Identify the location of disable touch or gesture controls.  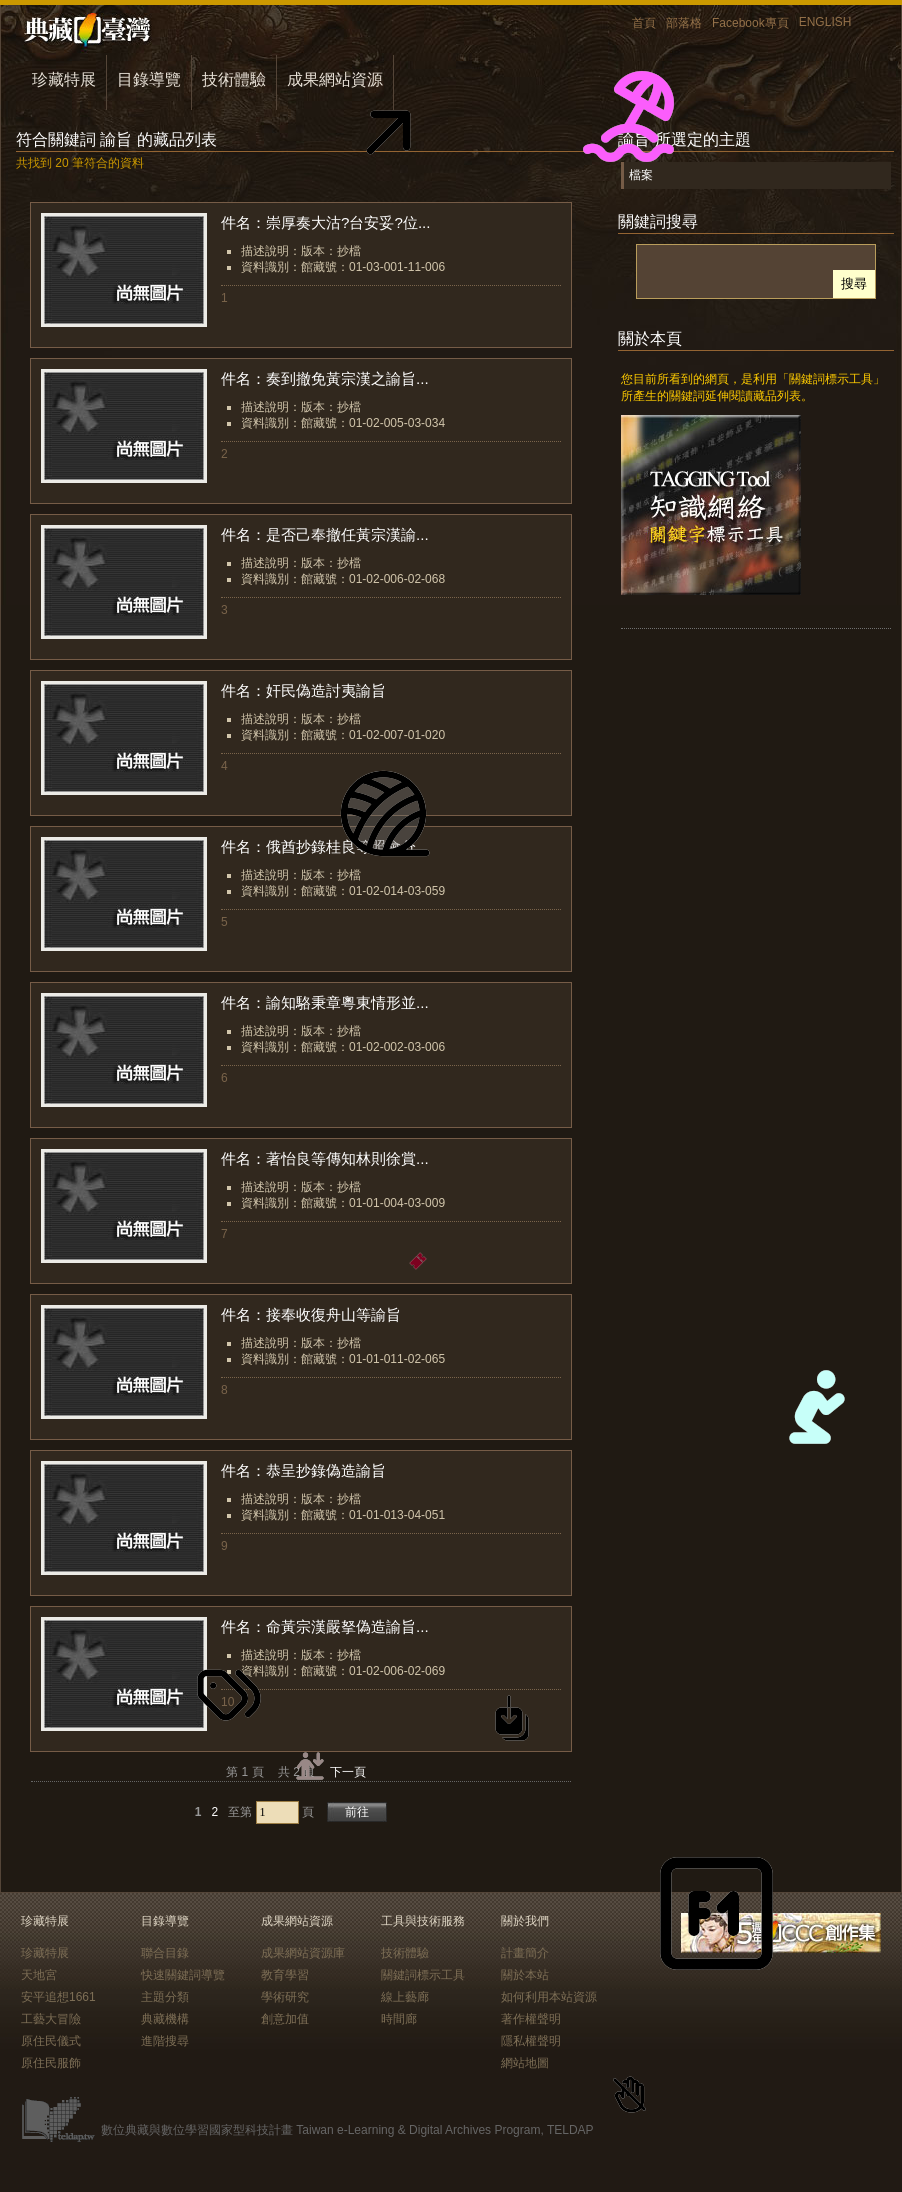
(629, 2094).